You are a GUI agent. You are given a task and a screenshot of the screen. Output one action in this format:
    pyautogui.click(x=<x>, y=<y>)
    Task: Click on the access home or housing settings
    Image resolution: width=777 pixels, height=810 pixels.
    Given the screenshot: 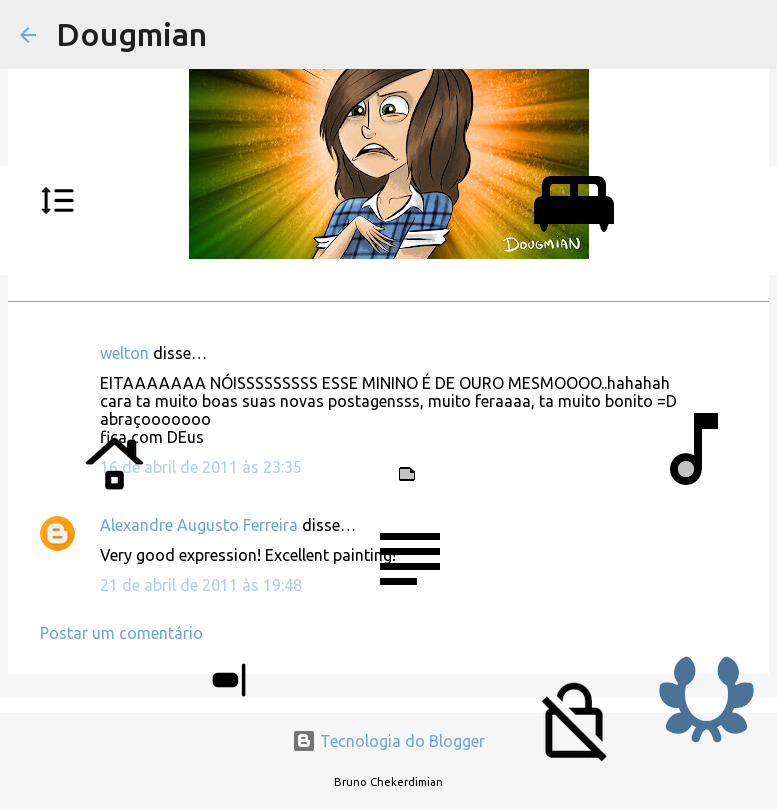 What is the action you would take?
    pyautogui.click(x=114, y=464)
    